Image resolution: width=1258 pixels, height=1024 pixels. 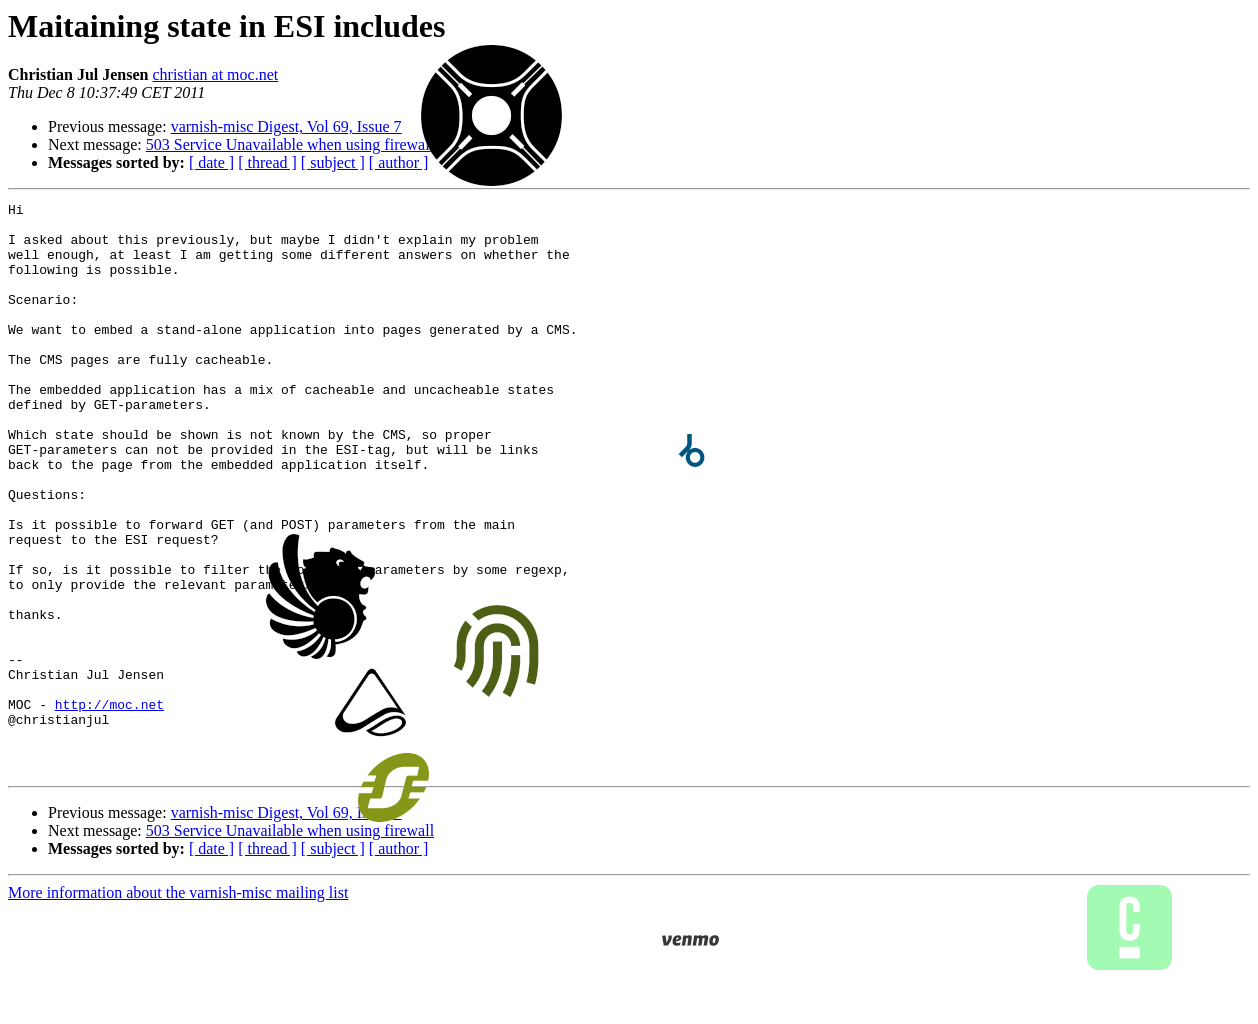 I want to click on open the venmo app, so click(x=690, y=940).